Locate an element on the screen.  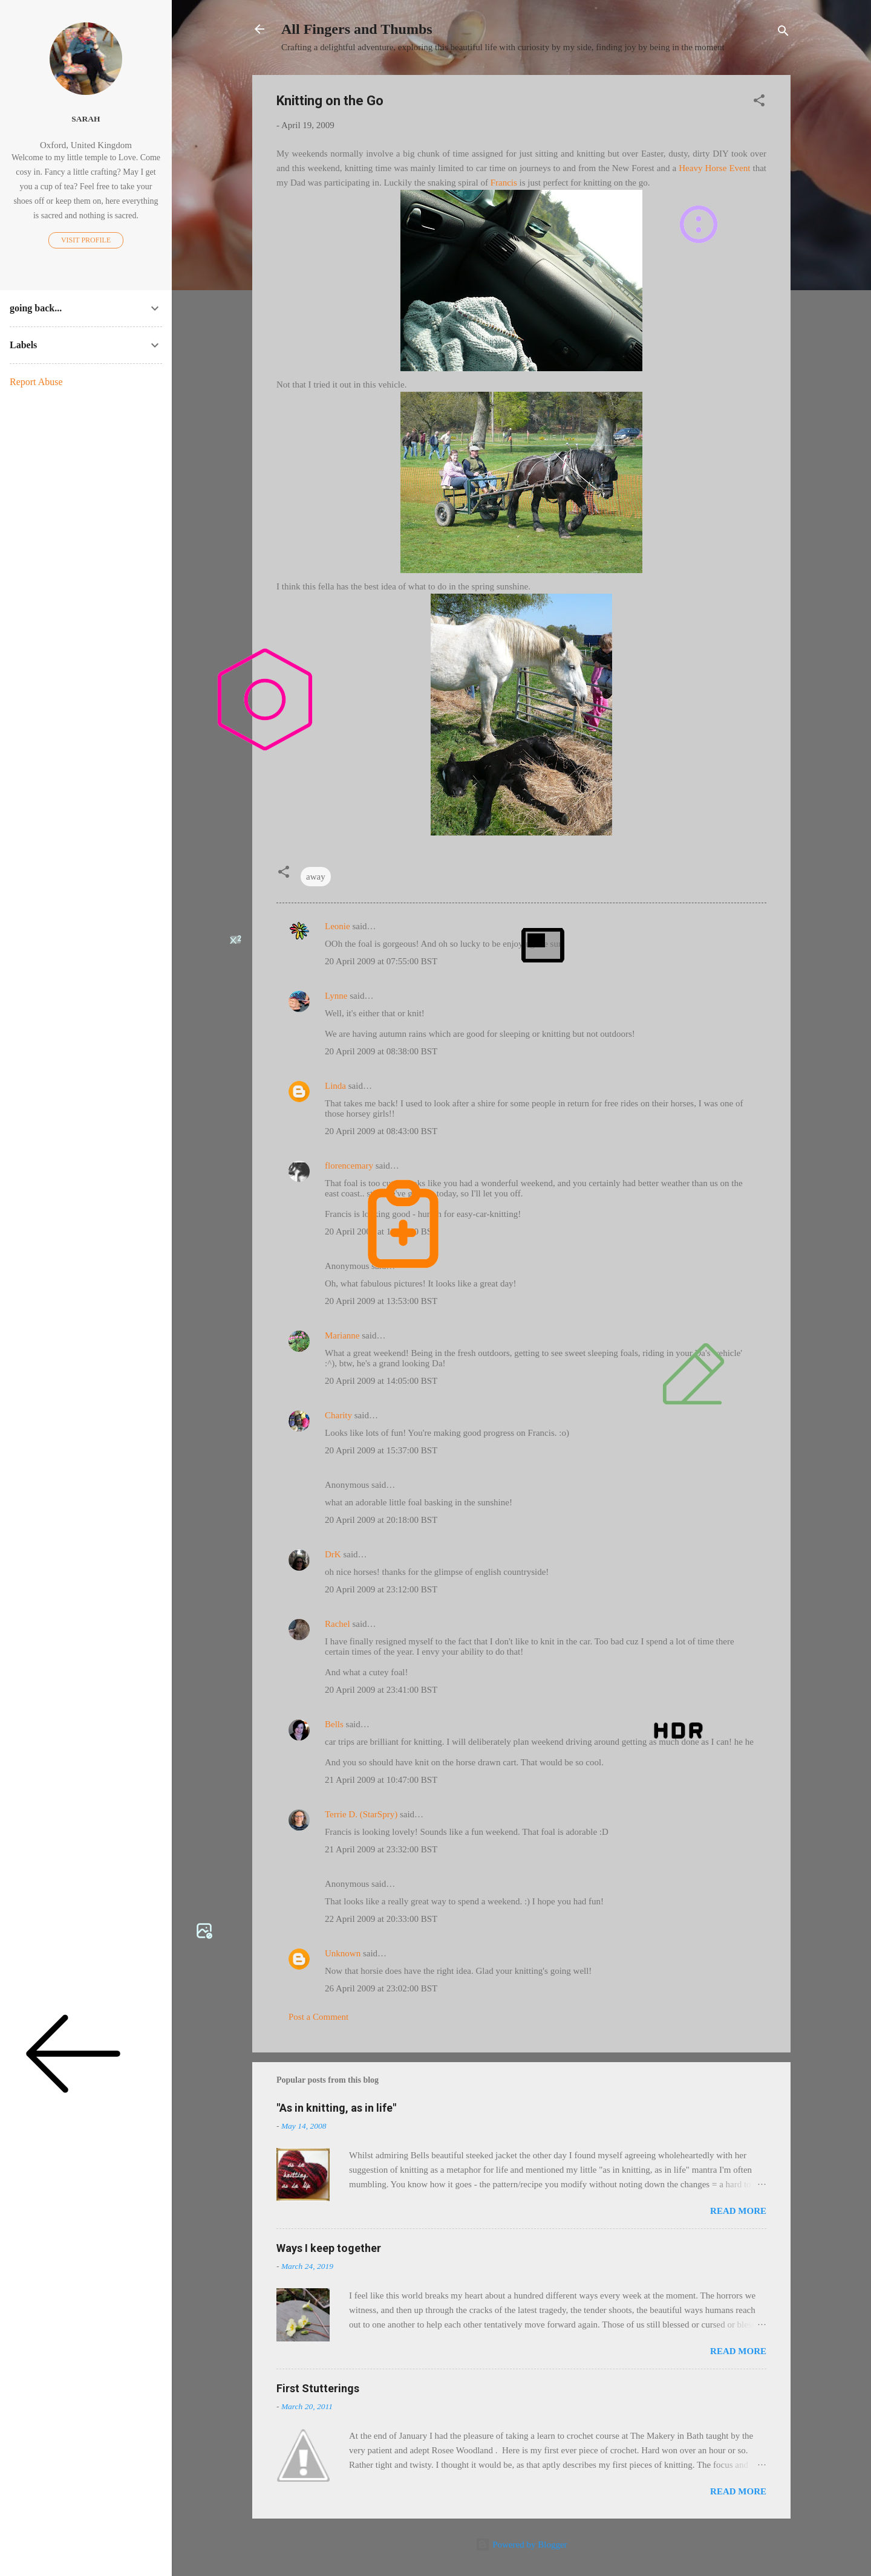
access settings or configuration options is located at coordinates (265, 699).